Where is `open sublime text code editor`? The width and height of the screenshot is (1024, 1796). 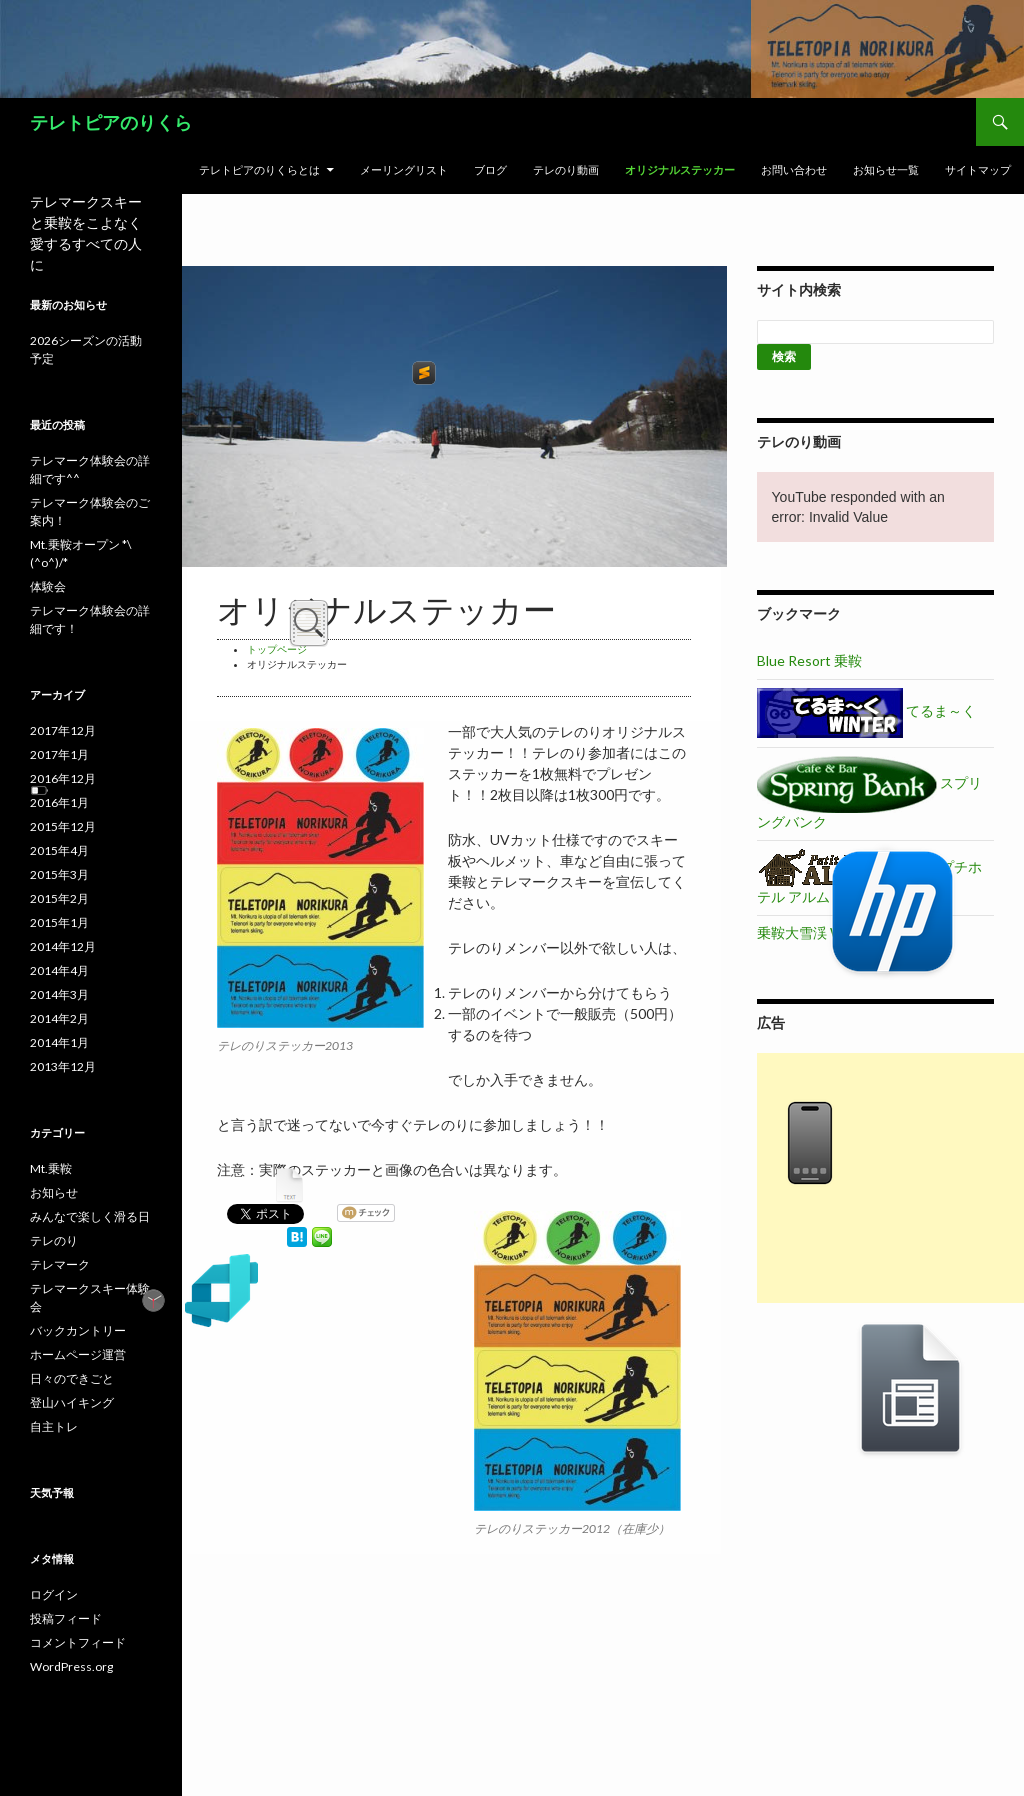 open sublime text code editor is located at coordinates (424, 373).